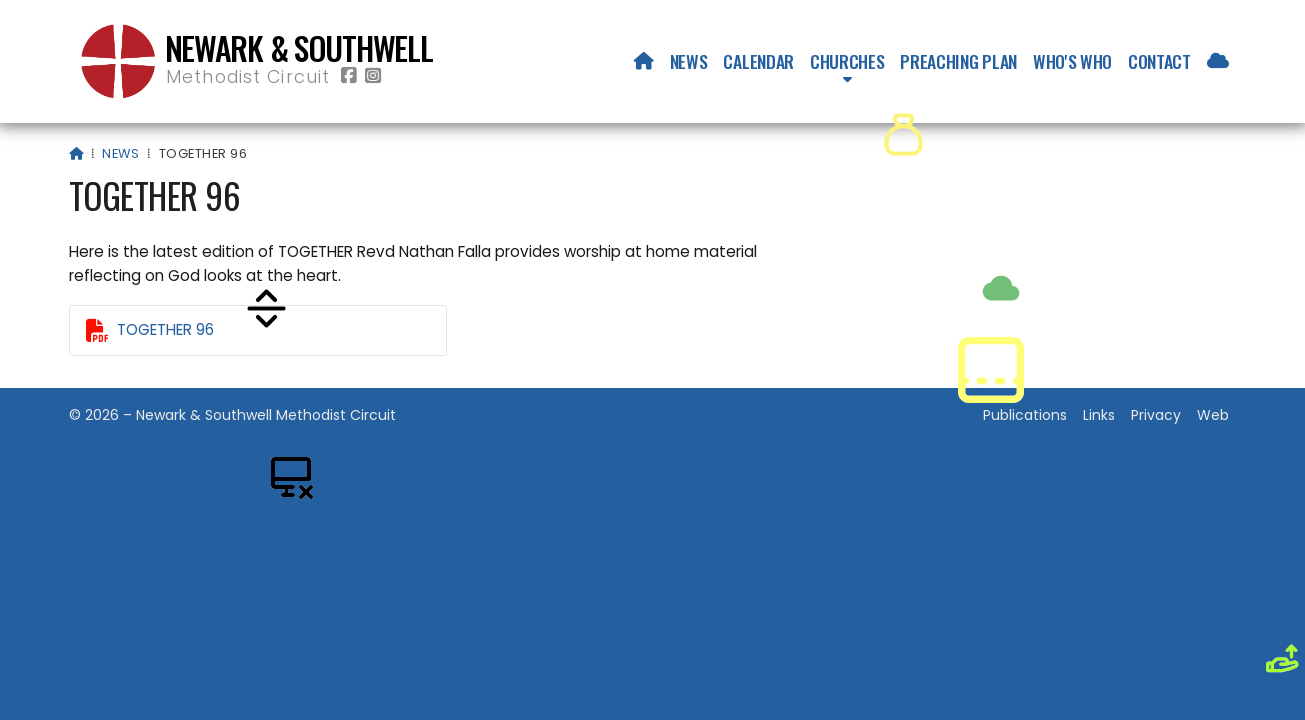 Image resolution: width=1305 pixels, height=720 pixels. Describe the element at coordinates (991, 370) in the screenshot. I see `toggle bottom navigation bar off` at that location.